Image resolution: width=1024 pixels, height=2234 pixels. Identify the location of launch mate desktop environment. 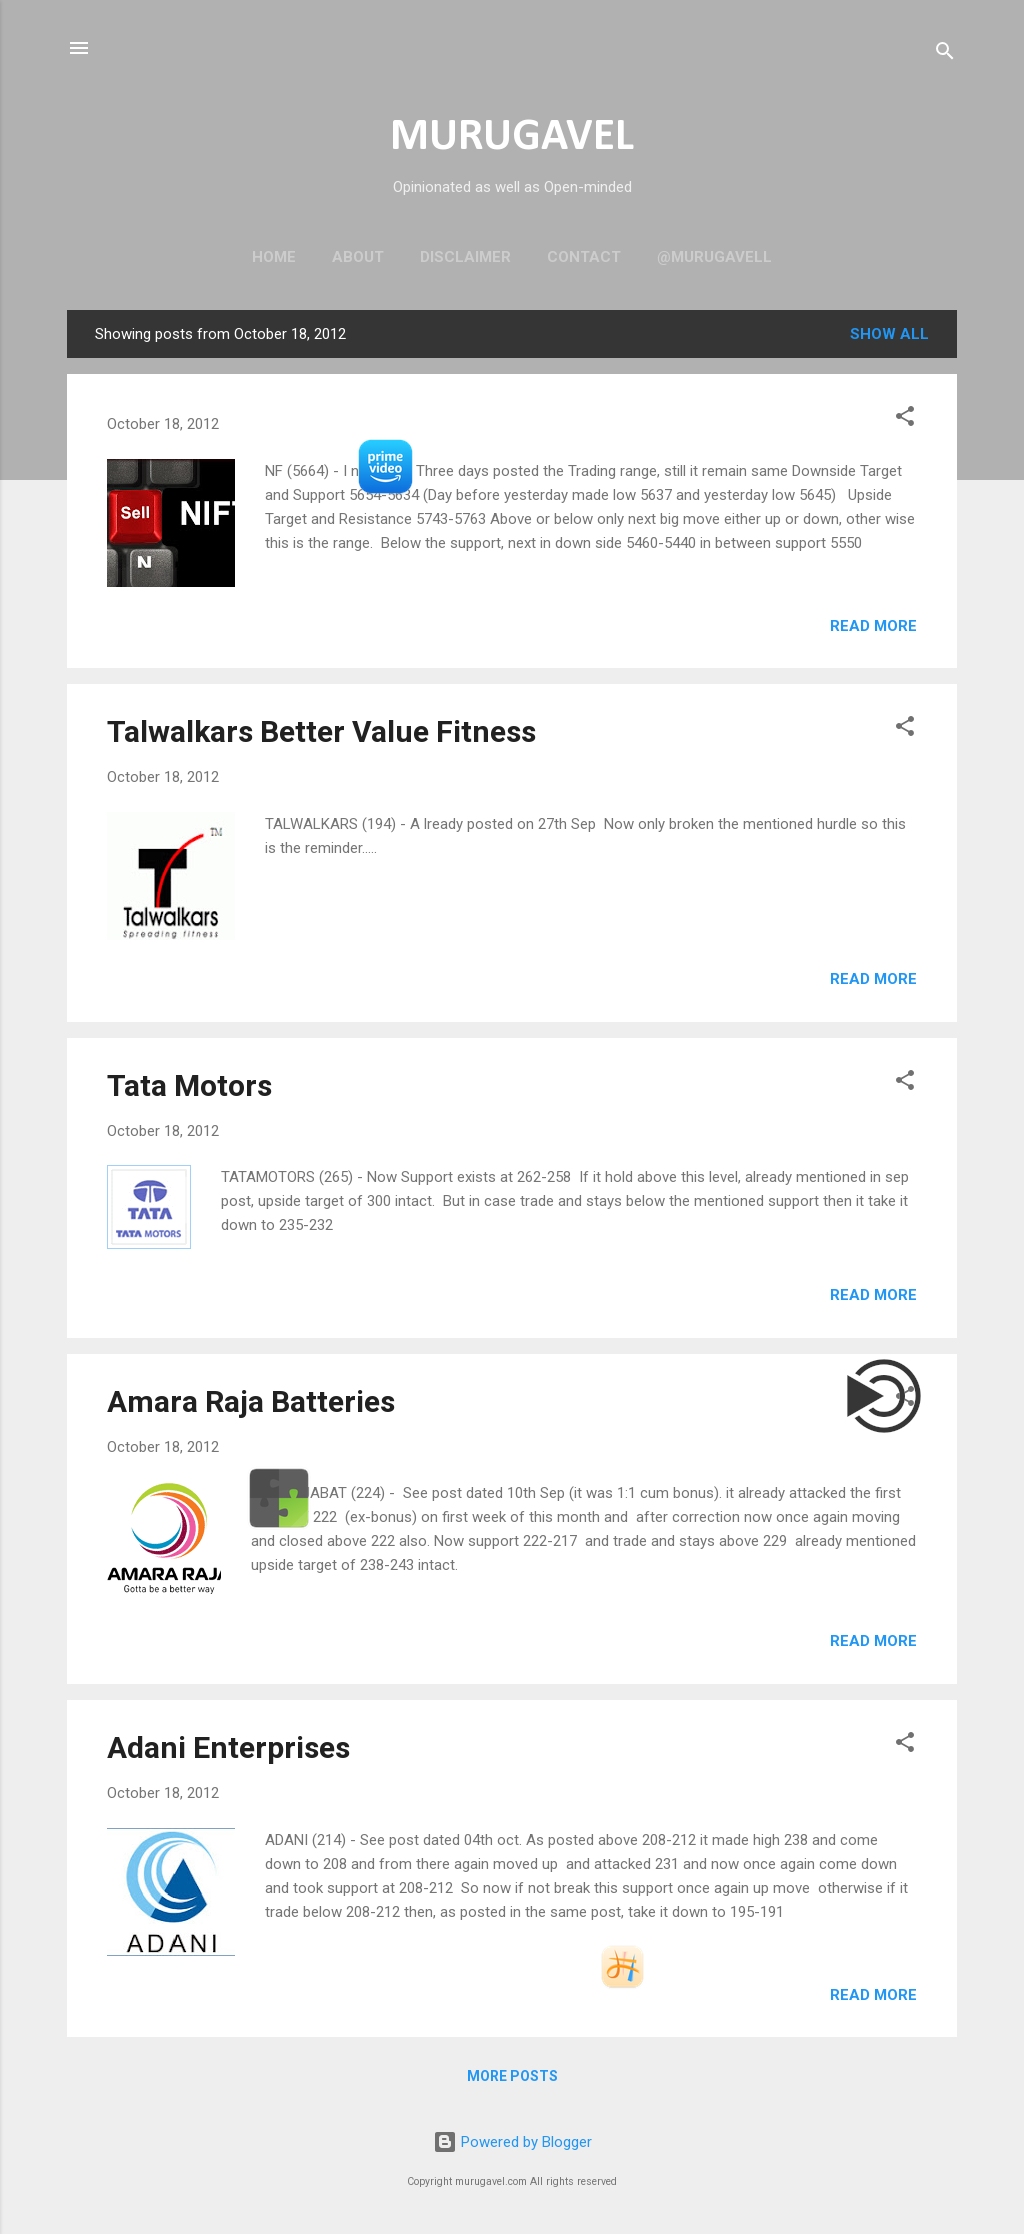
(884, 1396).